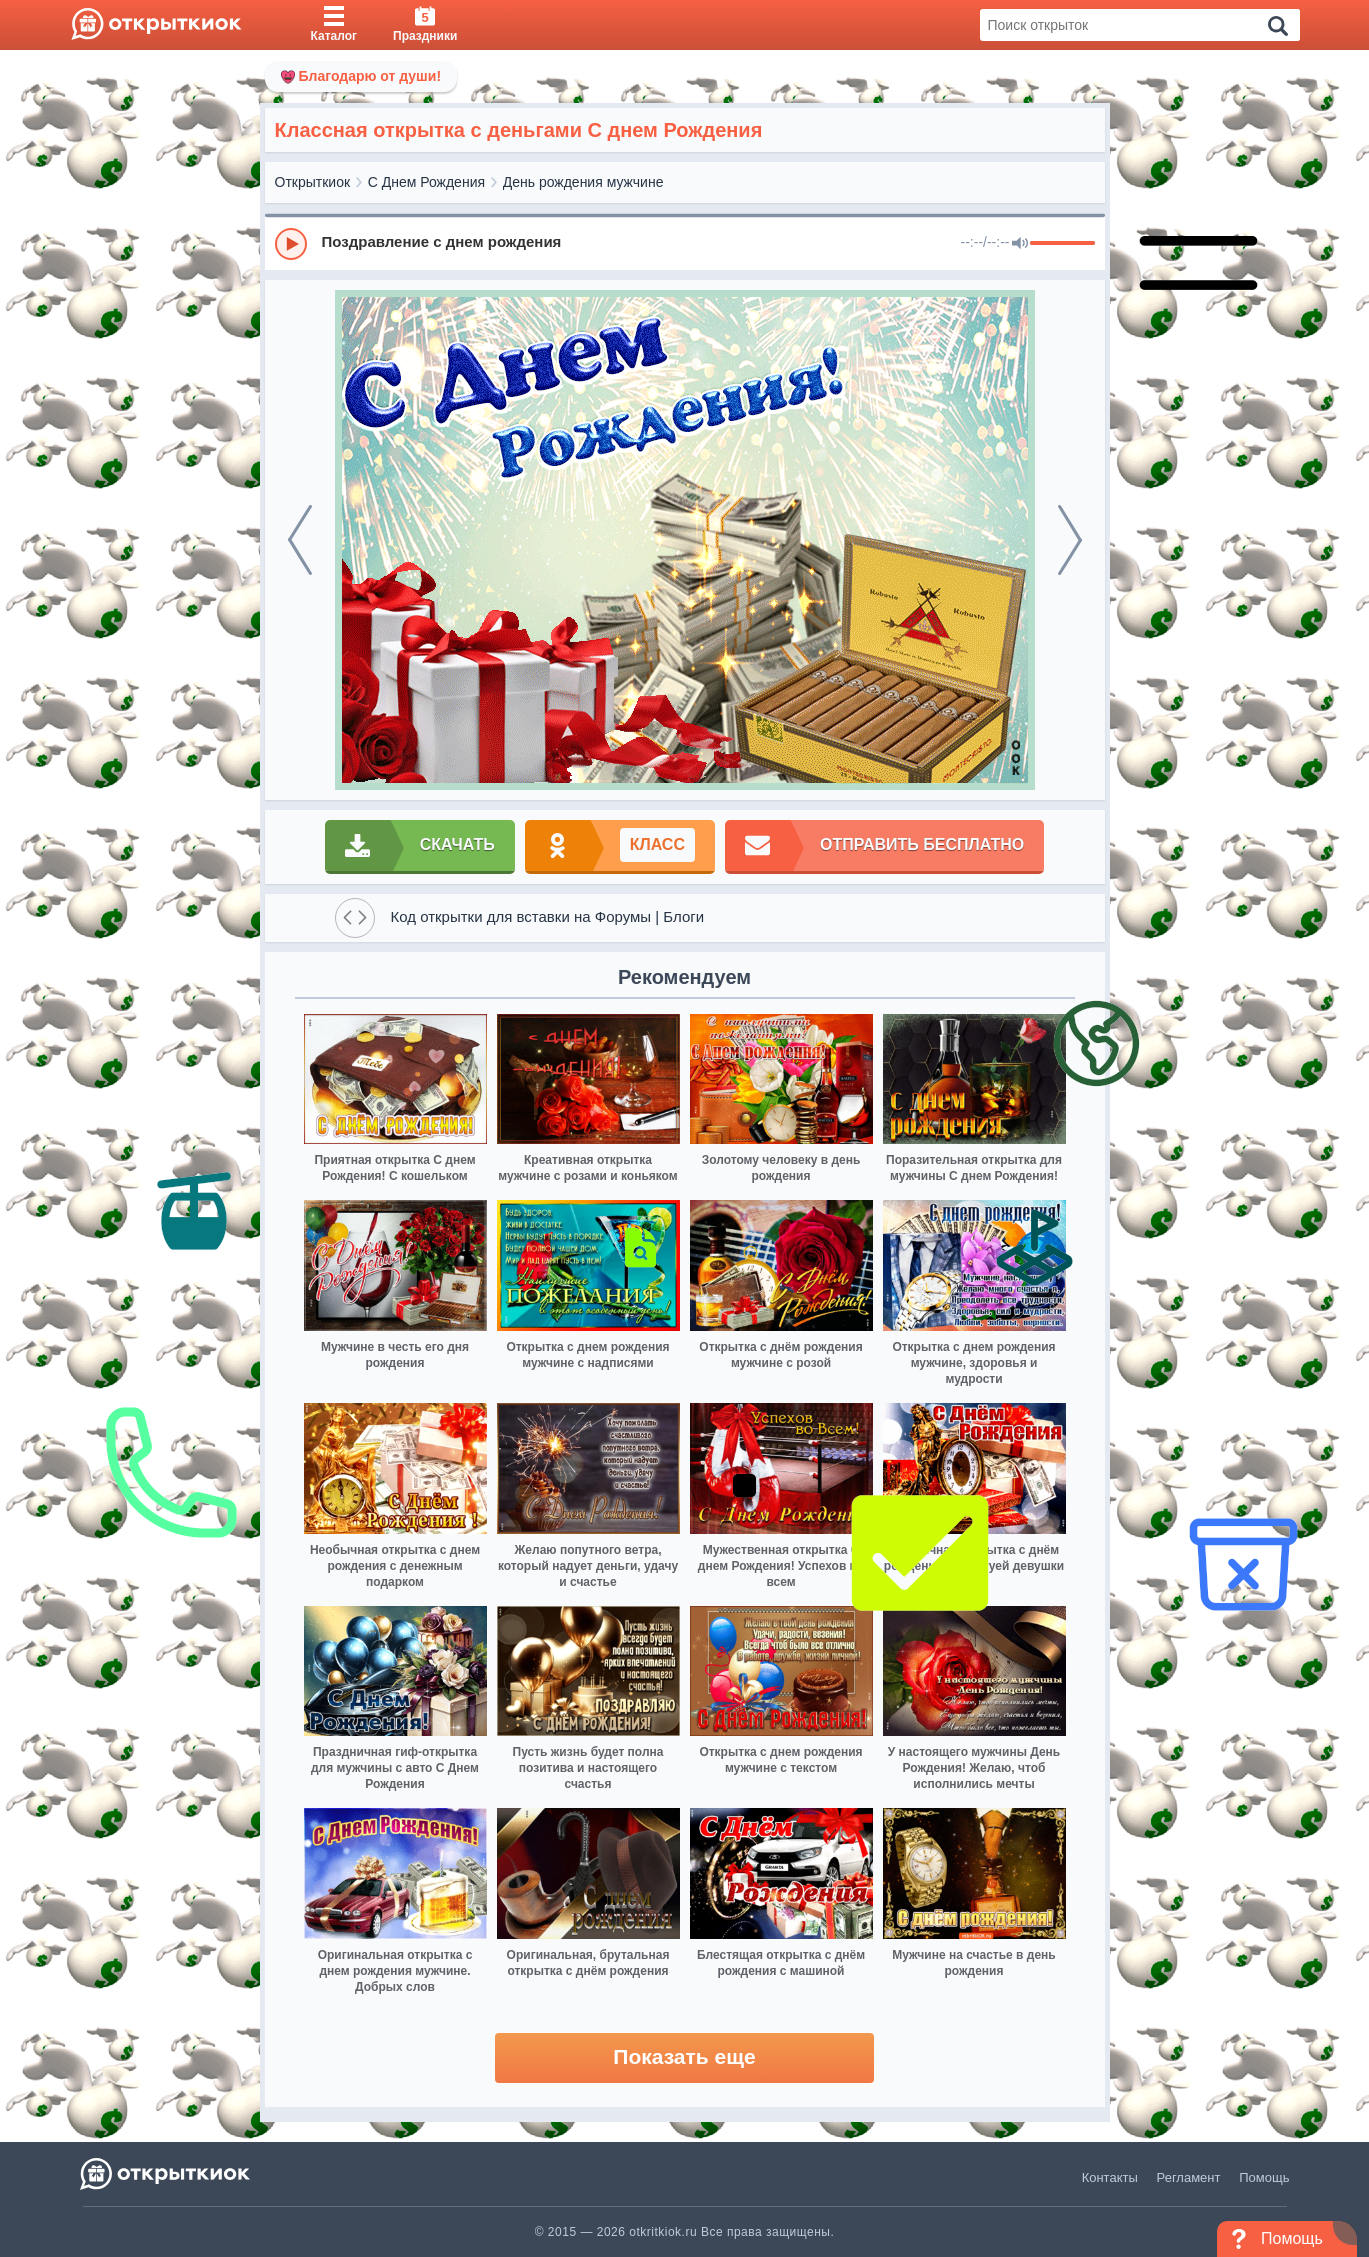 This screenshot has width=1369, height=2257. I want to click on view americas region or western hemisphere, so click(1096, 1043).